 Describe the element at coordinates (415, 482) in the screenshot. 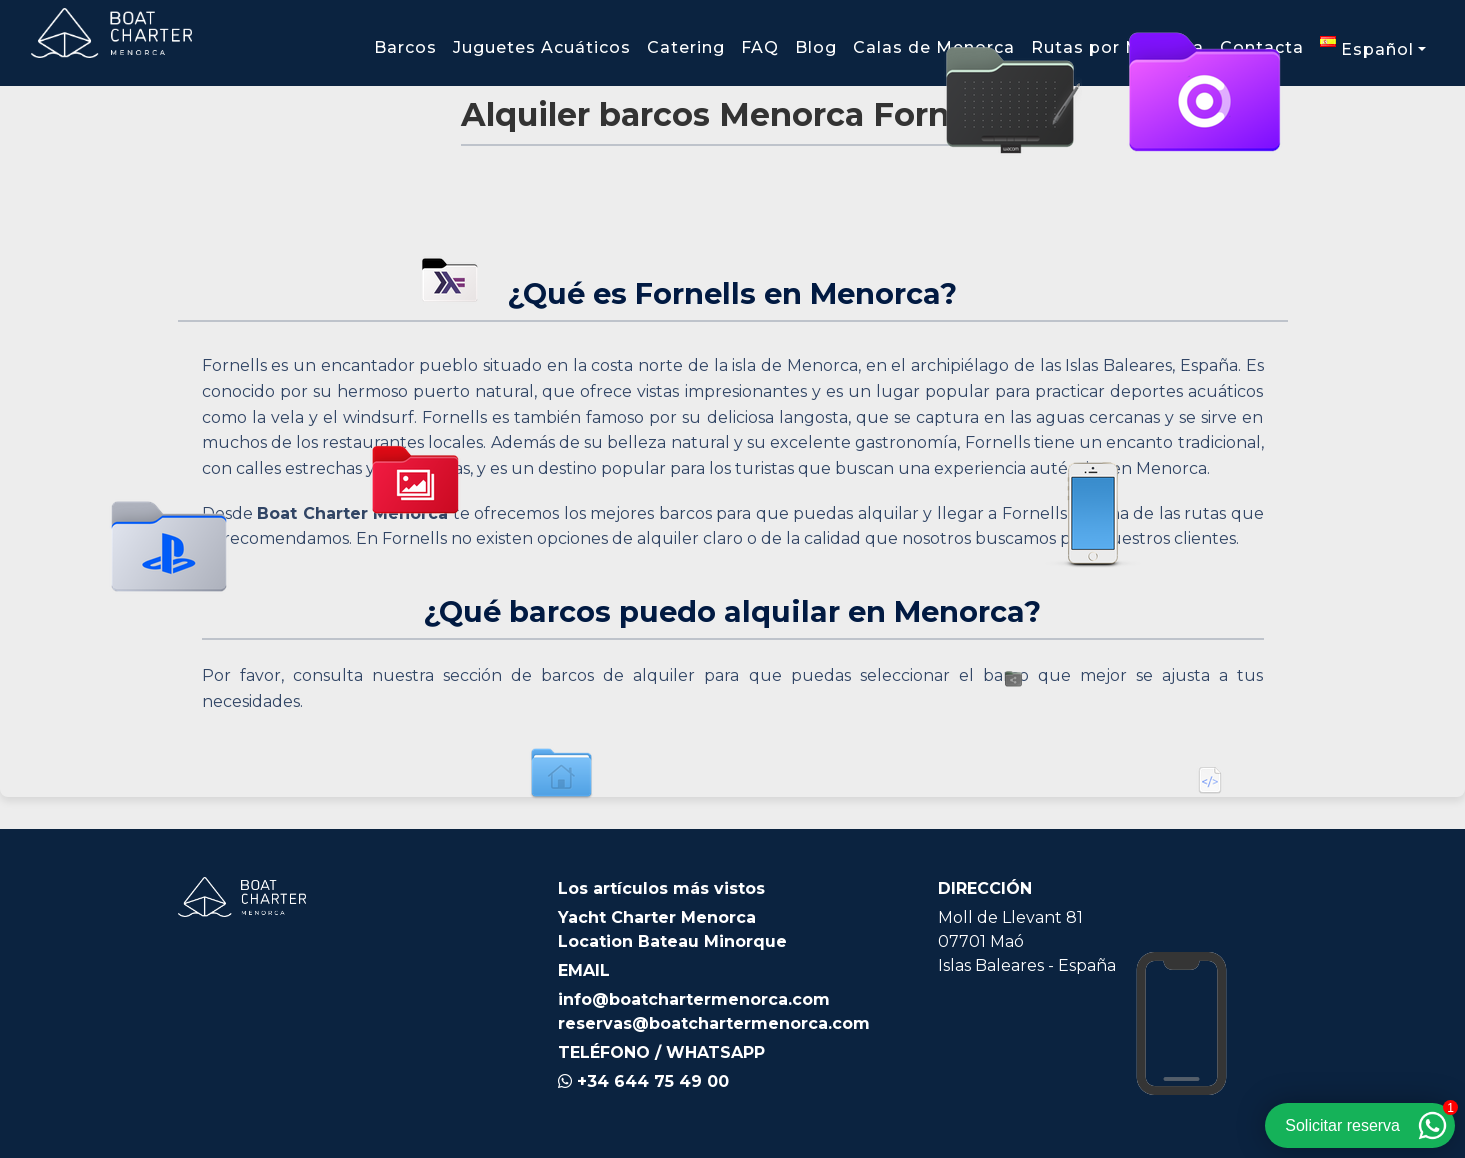

I see `open 4K Slideshow Maker project folder` at that location.